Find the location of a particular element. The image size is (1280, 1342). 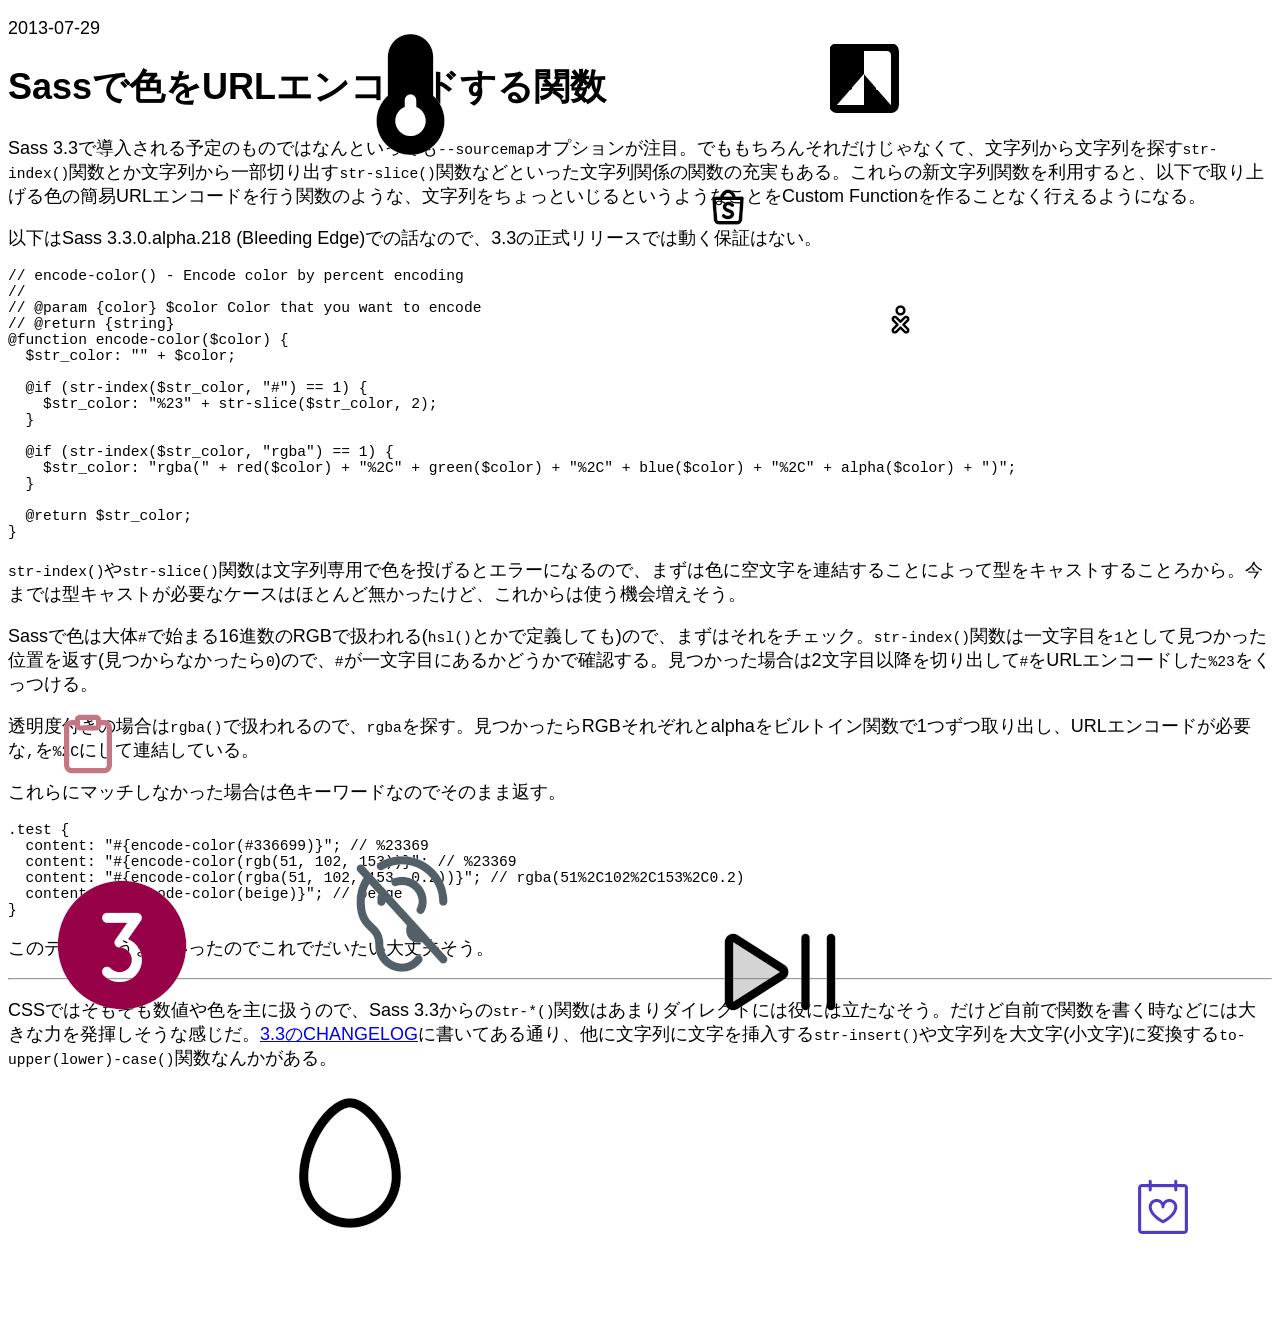

view favorite or loved events is located at coordinates (1163, 1209).